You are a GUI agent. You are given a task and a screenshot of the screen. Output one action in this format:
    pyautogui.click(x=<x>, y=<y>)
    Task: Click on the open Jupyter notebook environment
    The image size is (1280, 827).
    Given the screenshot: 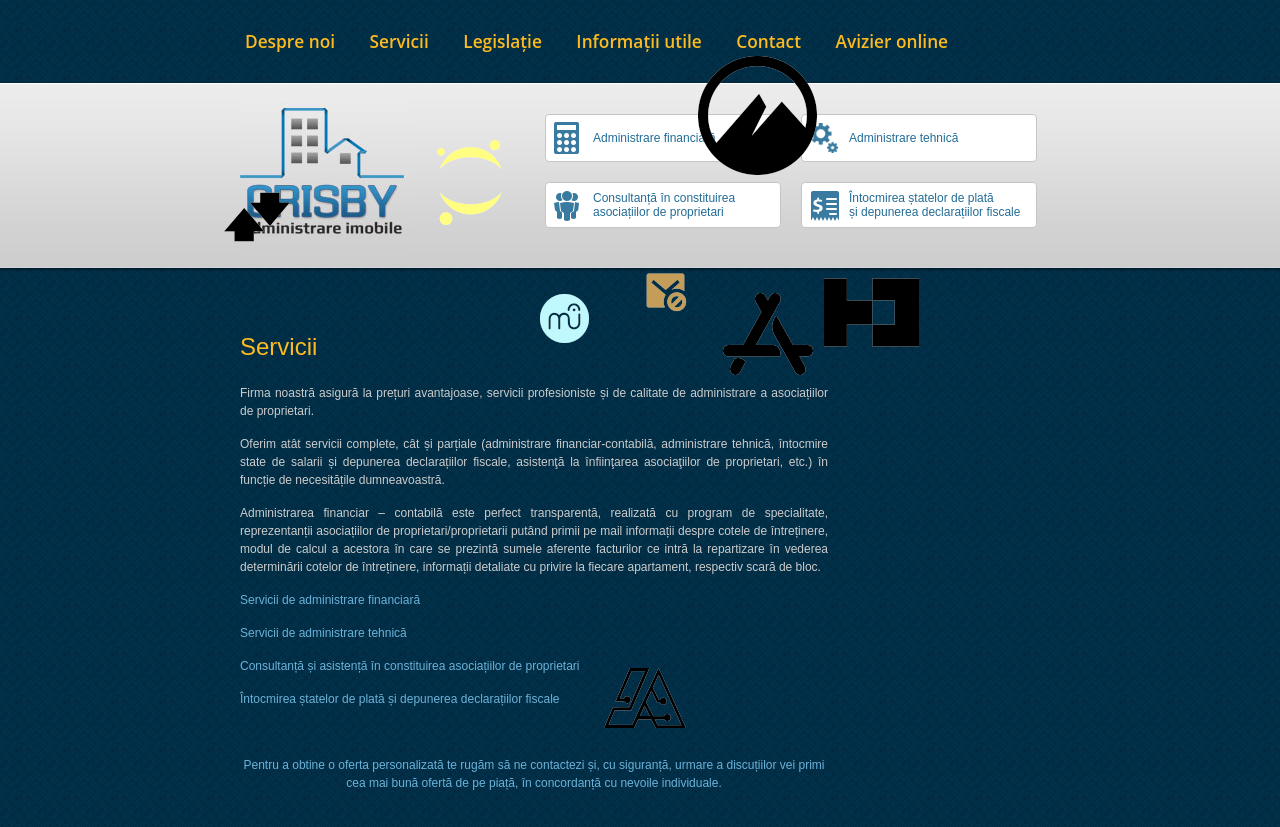 What is the action you would take?
    pyautogui.click(x=469, y=182)
    